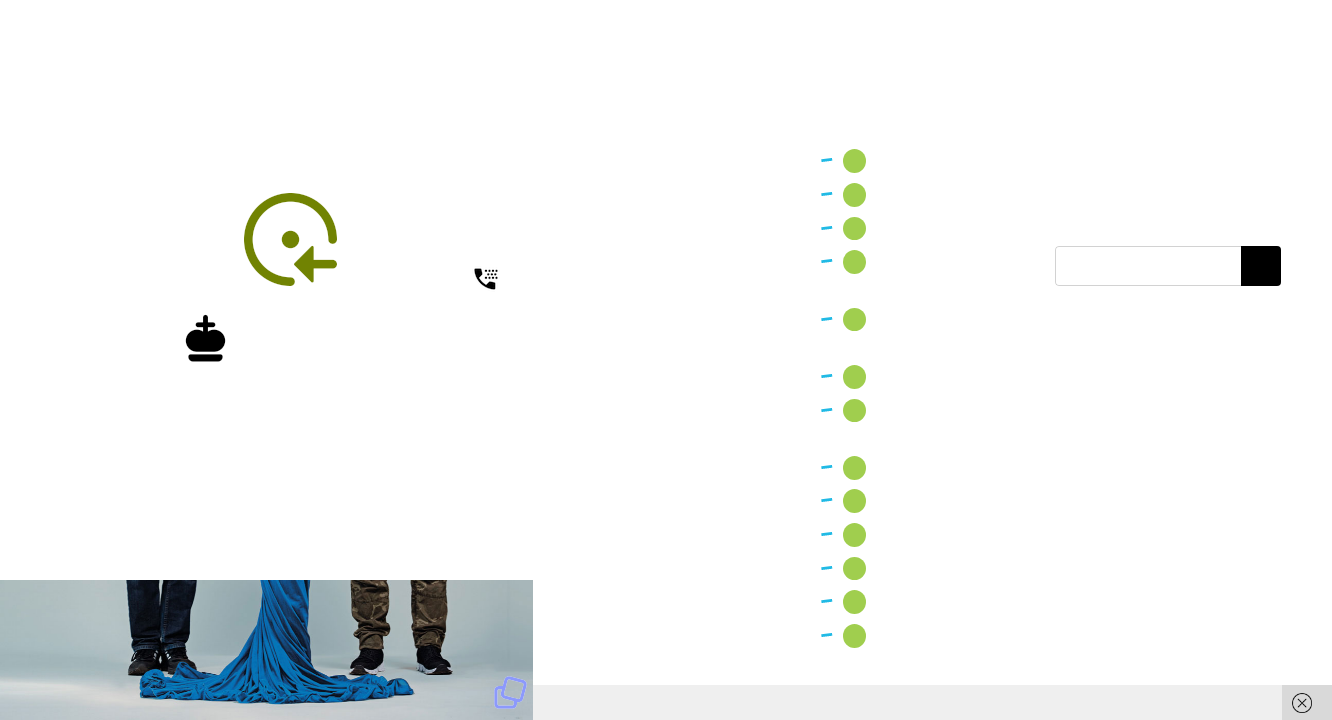  Describe the element at coordinates (205, 339) in the screenshot. I see `chess king piece indicator` at that location.